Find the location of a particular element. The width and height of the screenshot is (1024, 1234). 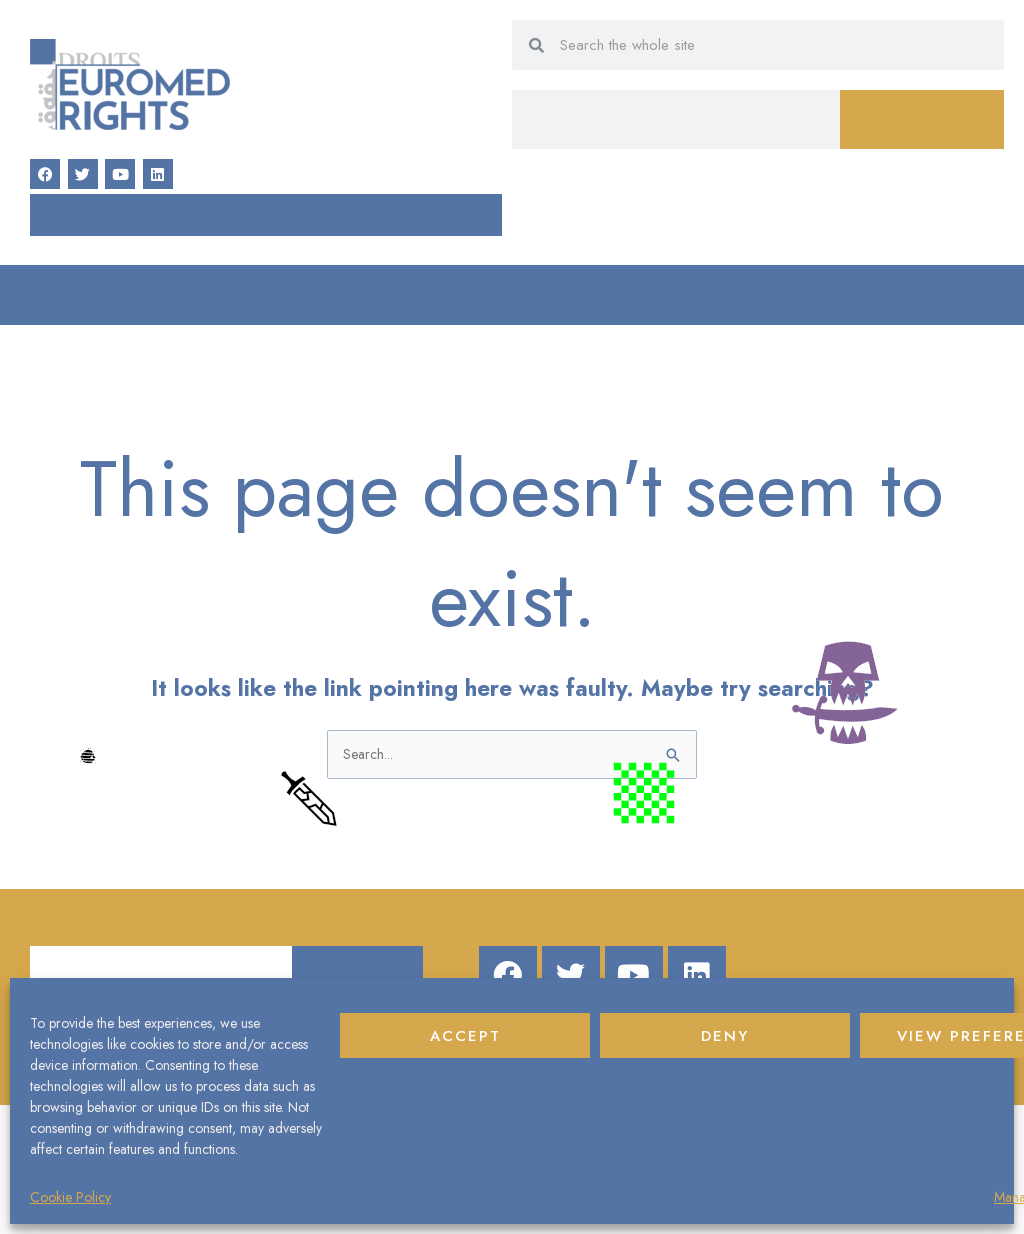

start a new chess game is located at coordinates (644, 793).